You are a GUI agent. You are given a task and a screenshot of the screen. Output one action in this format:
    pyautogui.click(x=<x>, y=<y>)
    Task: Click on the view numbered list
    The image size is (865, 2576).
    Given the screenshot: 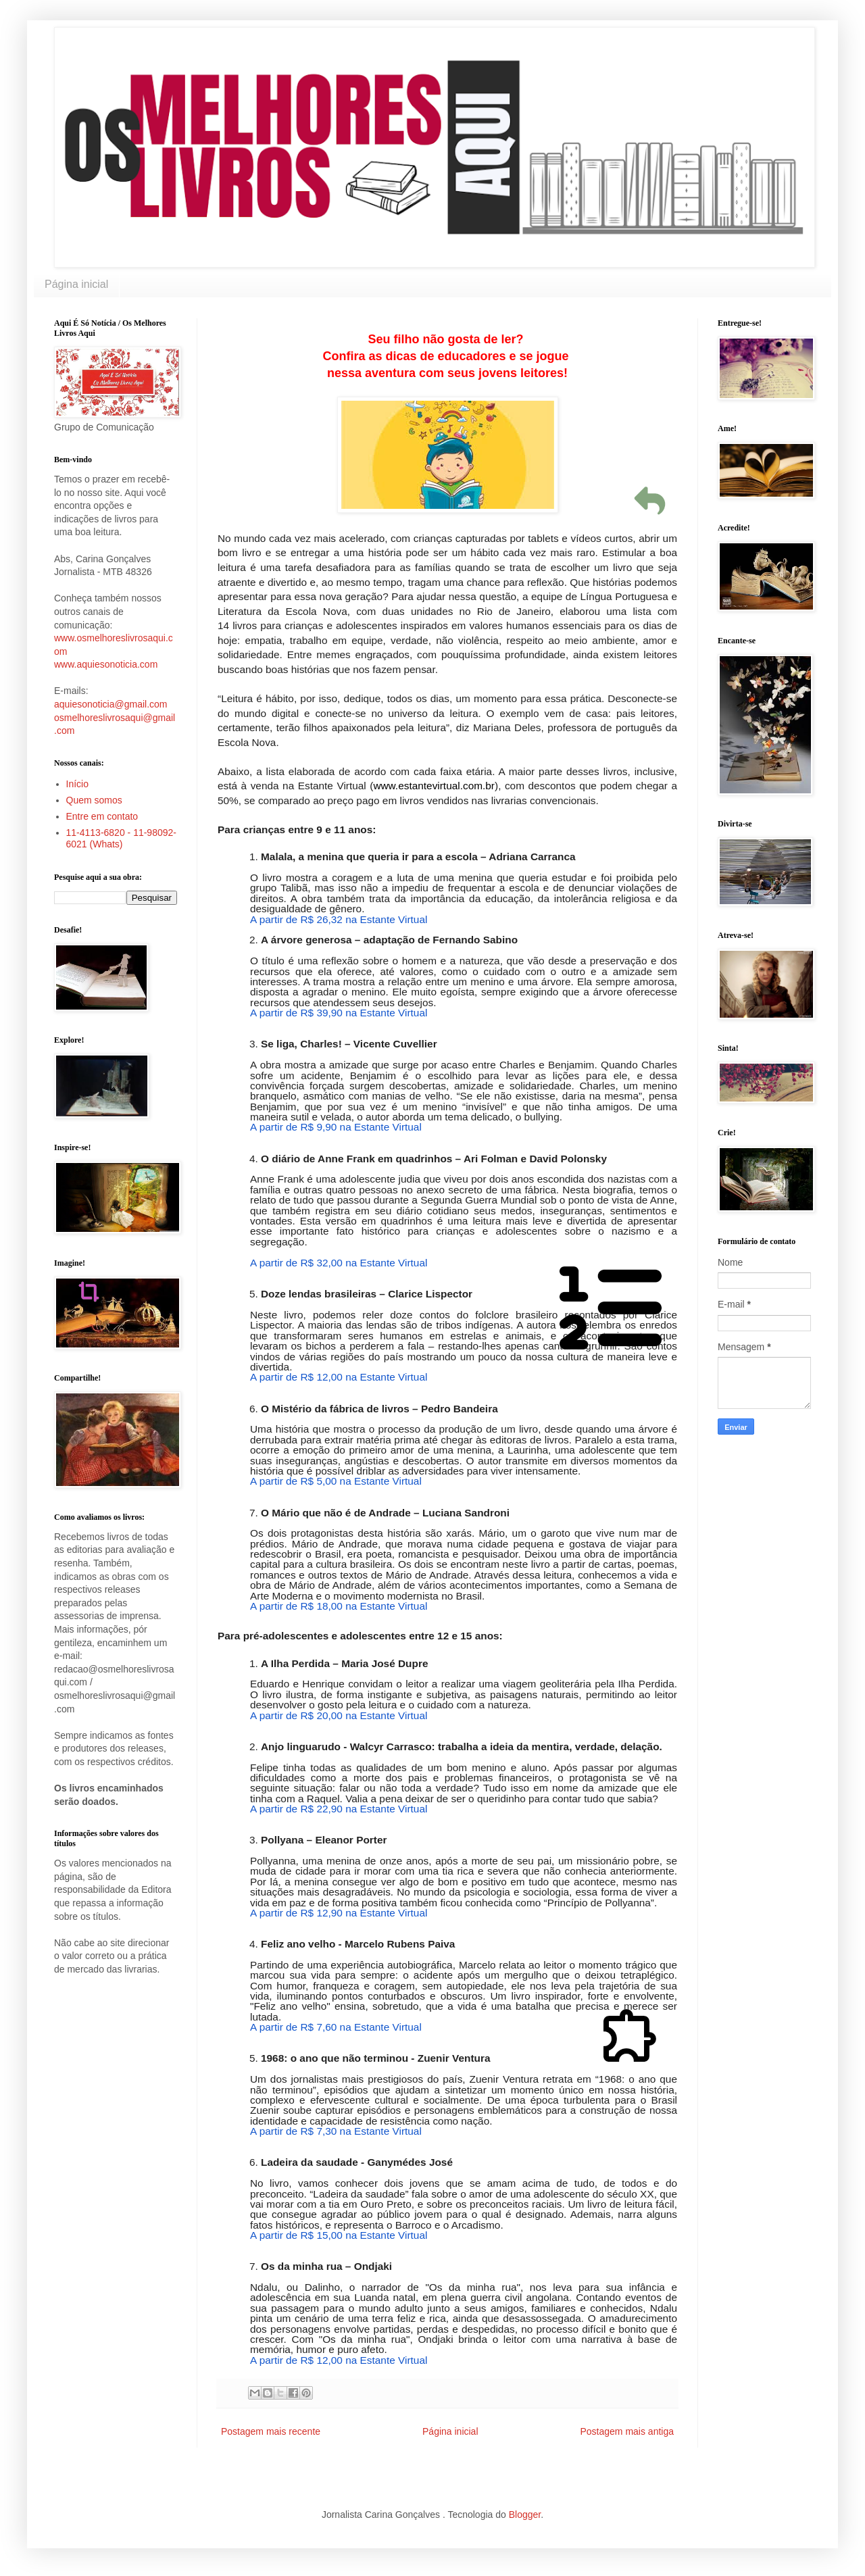 What is the action you would take?
    pyautogui.click(x=610, y=1308)
    